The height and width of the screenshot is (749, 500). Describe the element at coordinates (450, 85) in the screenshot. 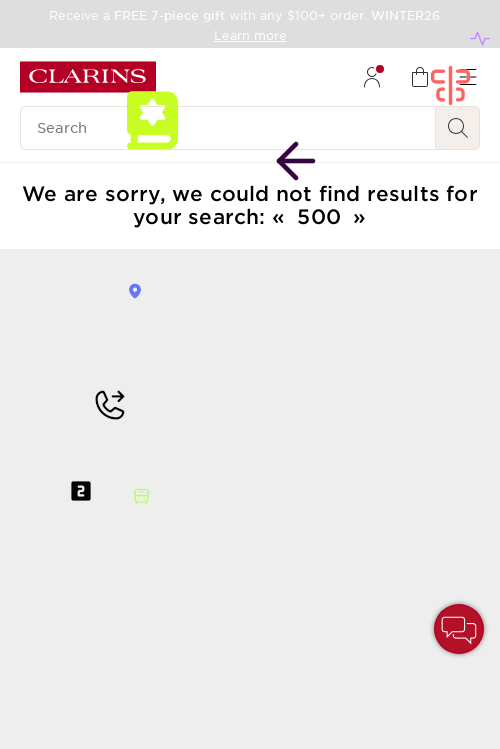

I see `align objects to vertical center` at that location.